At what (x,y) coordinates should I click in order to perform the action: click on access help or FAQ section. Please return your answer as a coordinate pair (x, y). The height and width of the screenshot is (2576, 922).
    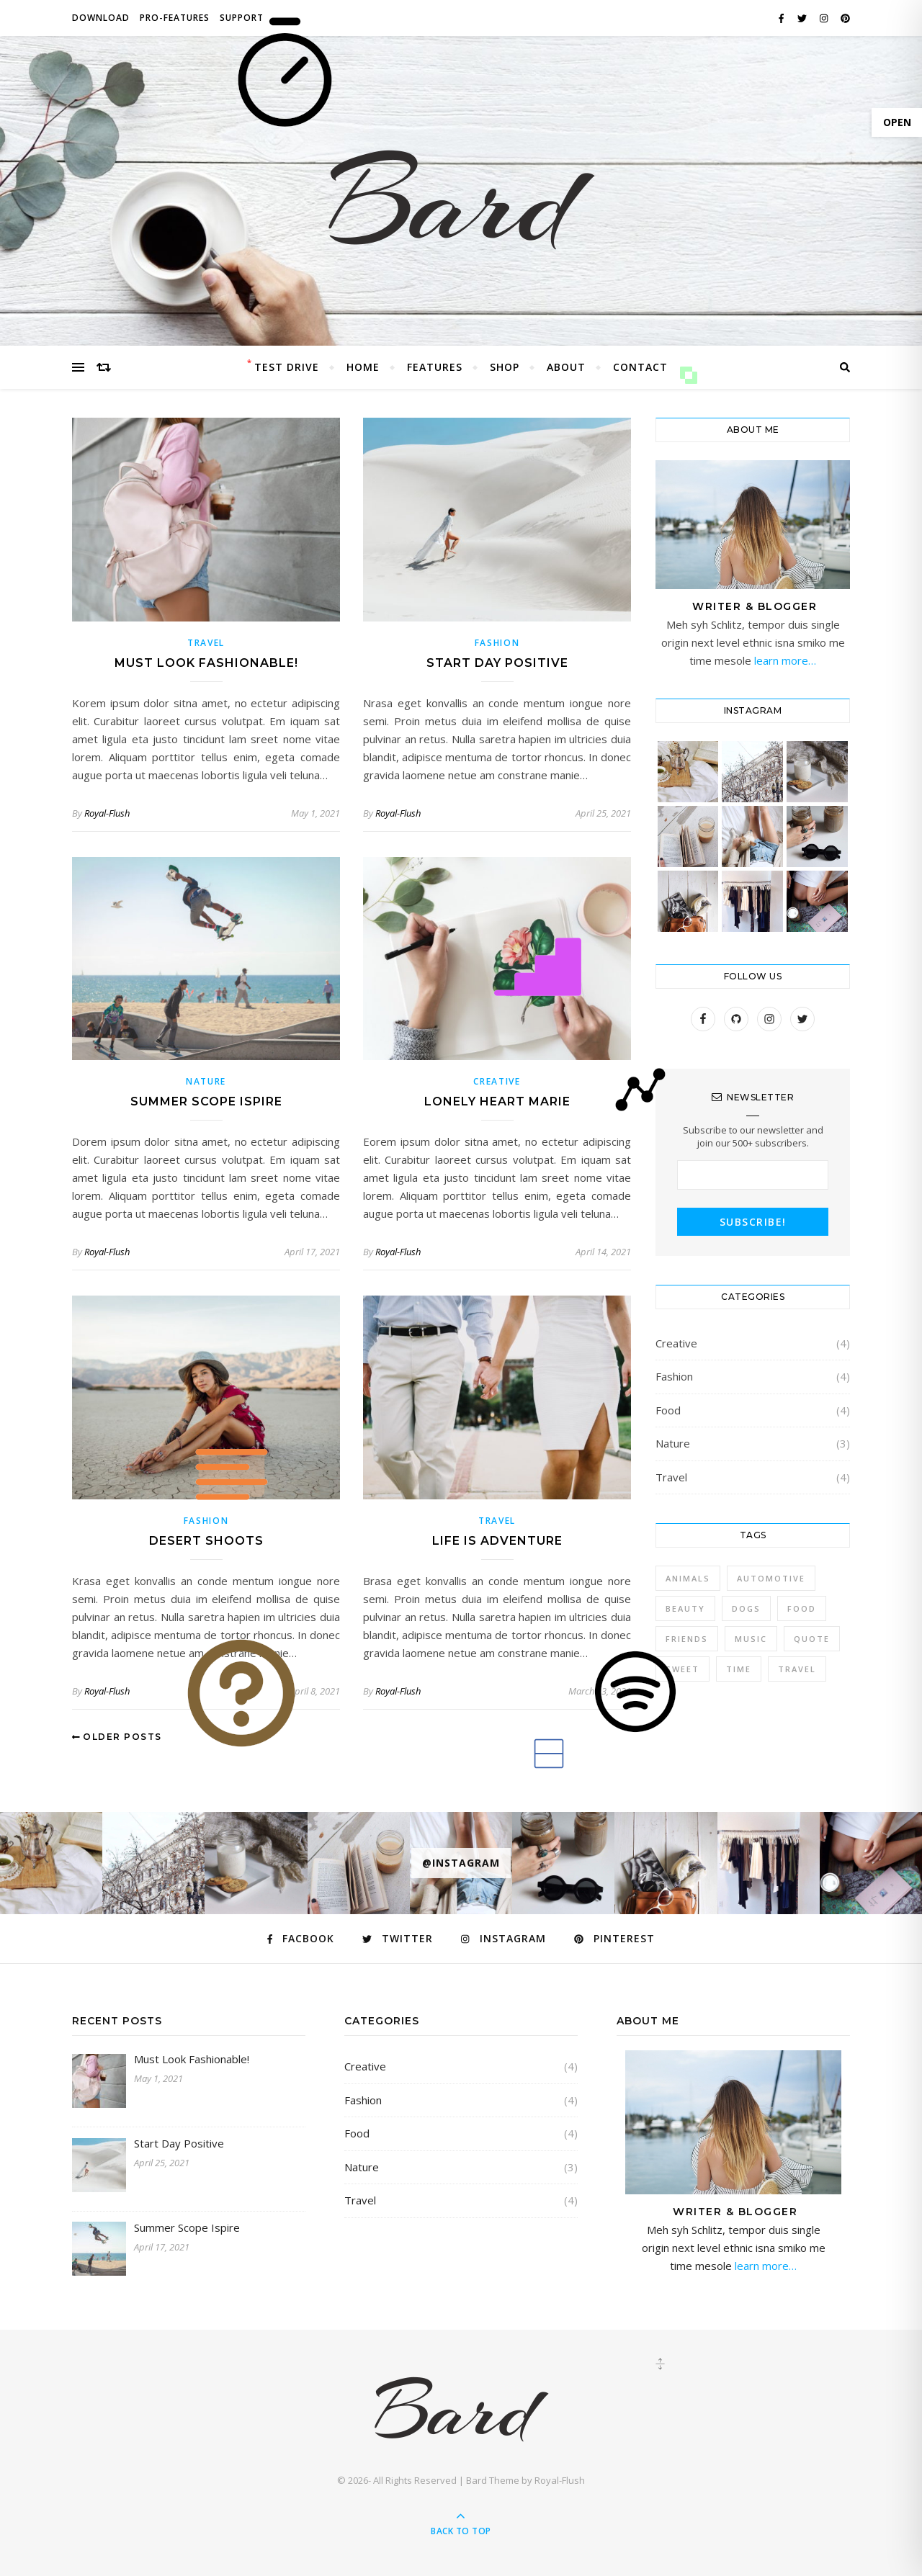
    Looking at the image, I should click on (241, 1693).